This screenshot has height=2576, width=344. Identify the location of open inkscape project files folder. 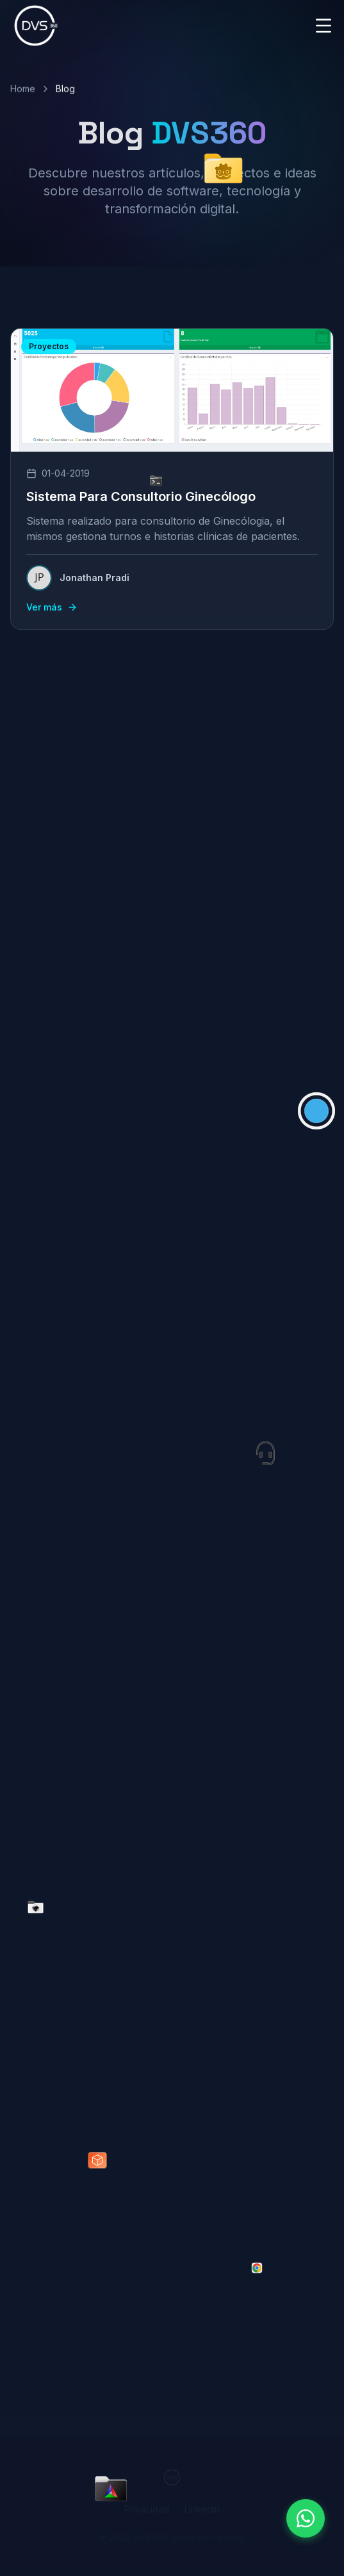
(35, 1907).